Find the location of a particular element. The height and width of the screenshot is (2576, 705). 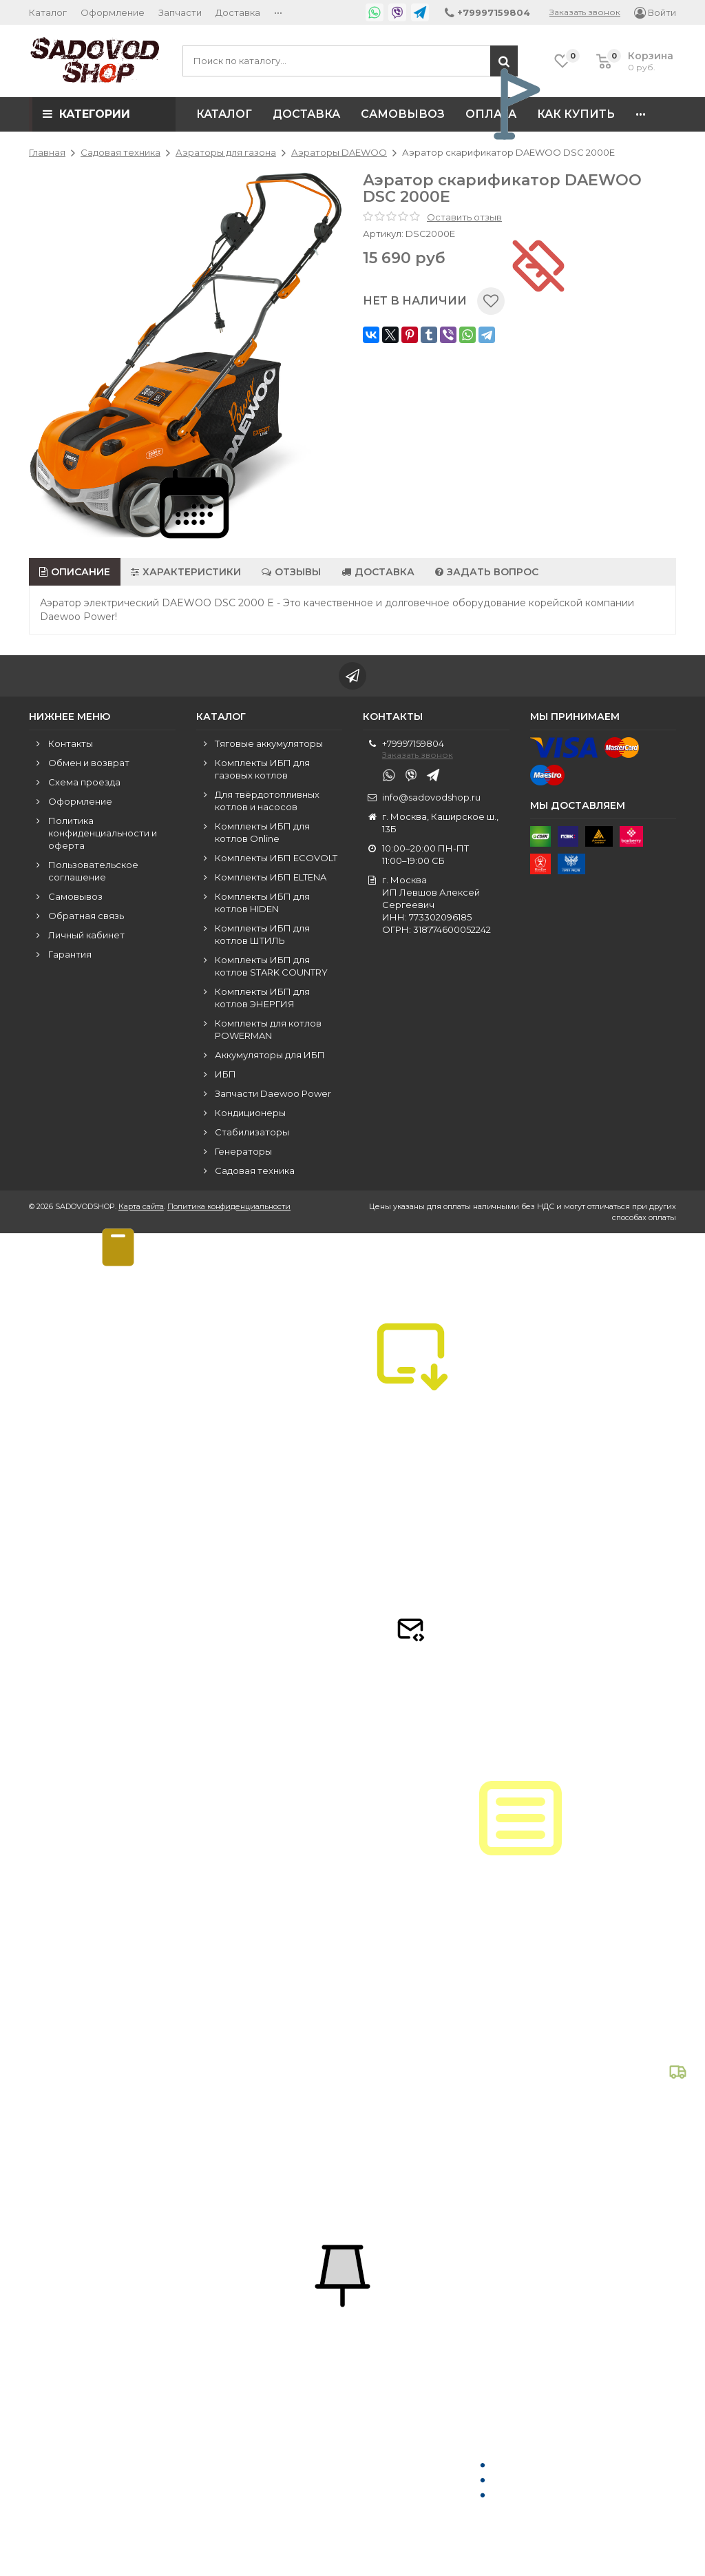

view calendar with scheduled events is located at coordinates (194, 504).